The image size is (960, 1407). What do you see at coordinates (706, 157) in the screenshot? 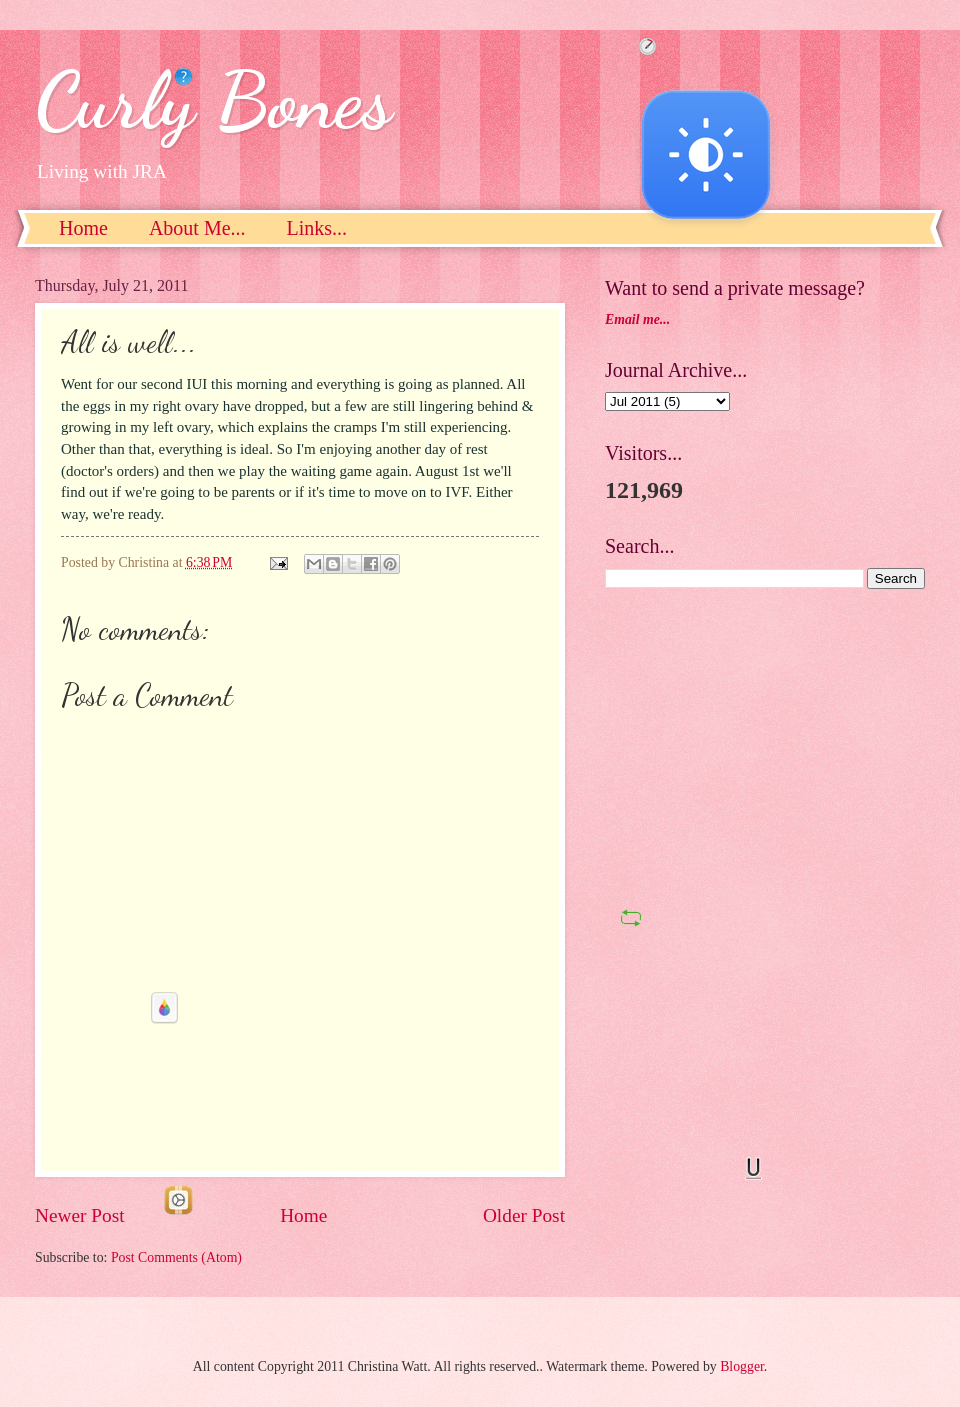
I see `adjust night shift or blue light settings` at bounding box center [706, 157].